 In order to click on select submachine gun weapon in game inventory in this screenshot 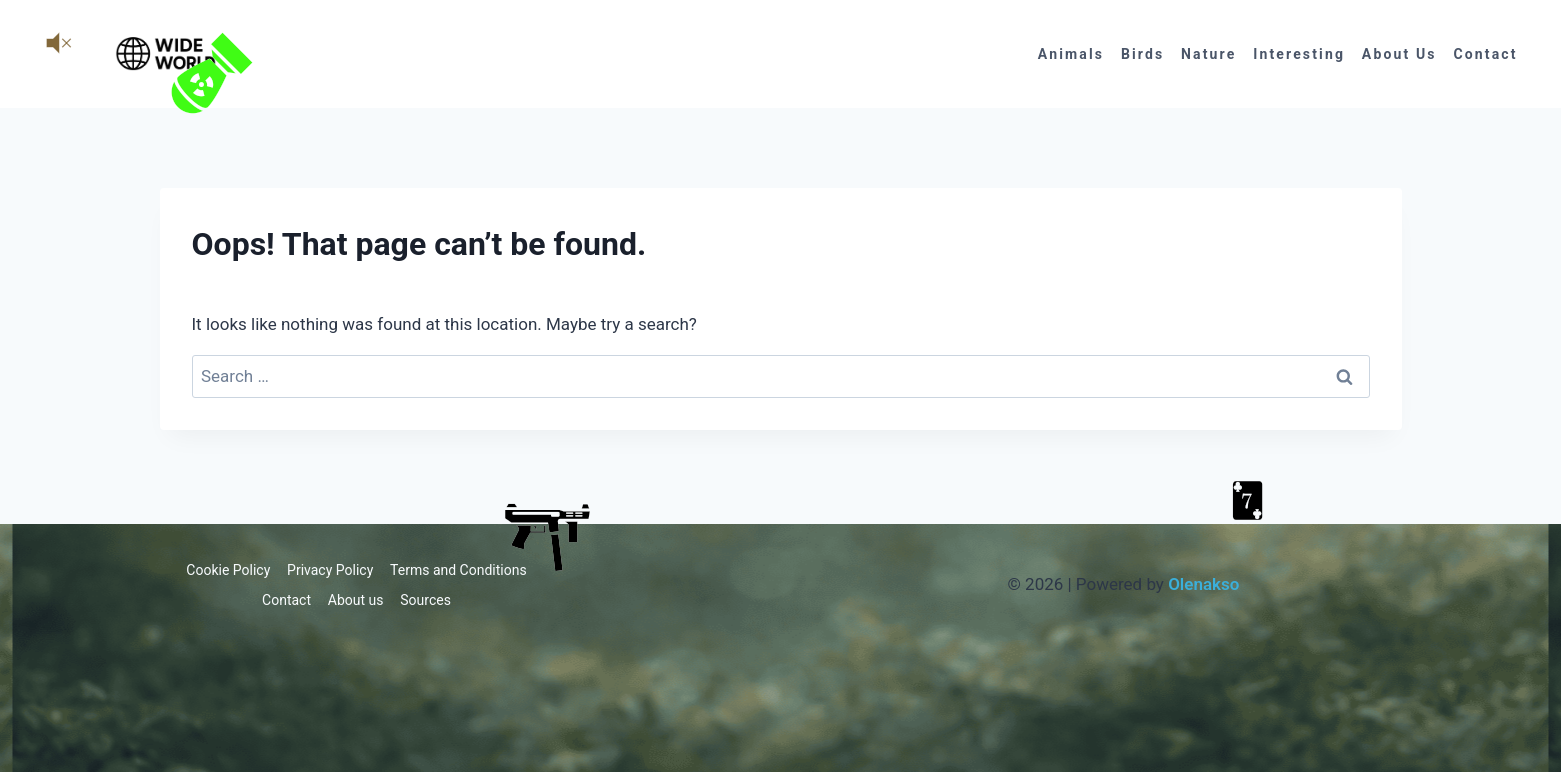, I will do `click(547, 537)`.